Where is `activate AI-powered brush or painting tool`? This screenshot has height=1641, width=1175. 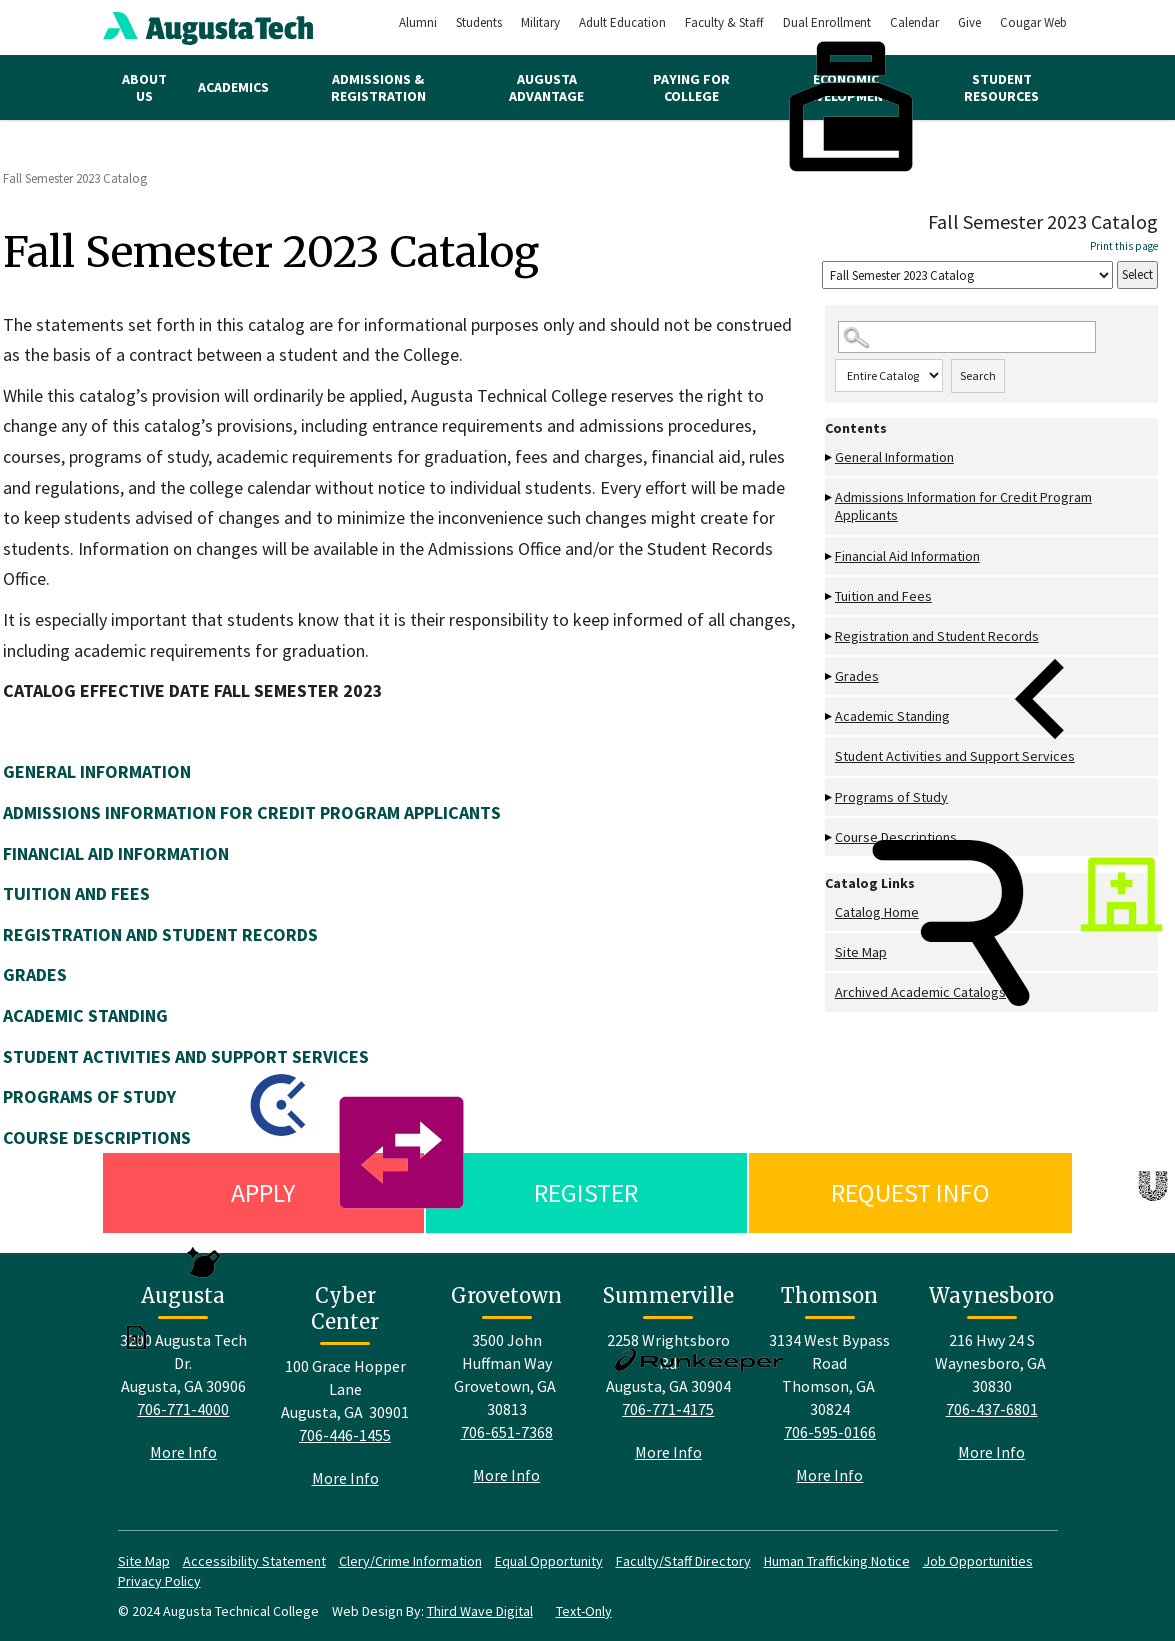 activate AI-powered brush or painting tool is located at coordinates (204, 1264).